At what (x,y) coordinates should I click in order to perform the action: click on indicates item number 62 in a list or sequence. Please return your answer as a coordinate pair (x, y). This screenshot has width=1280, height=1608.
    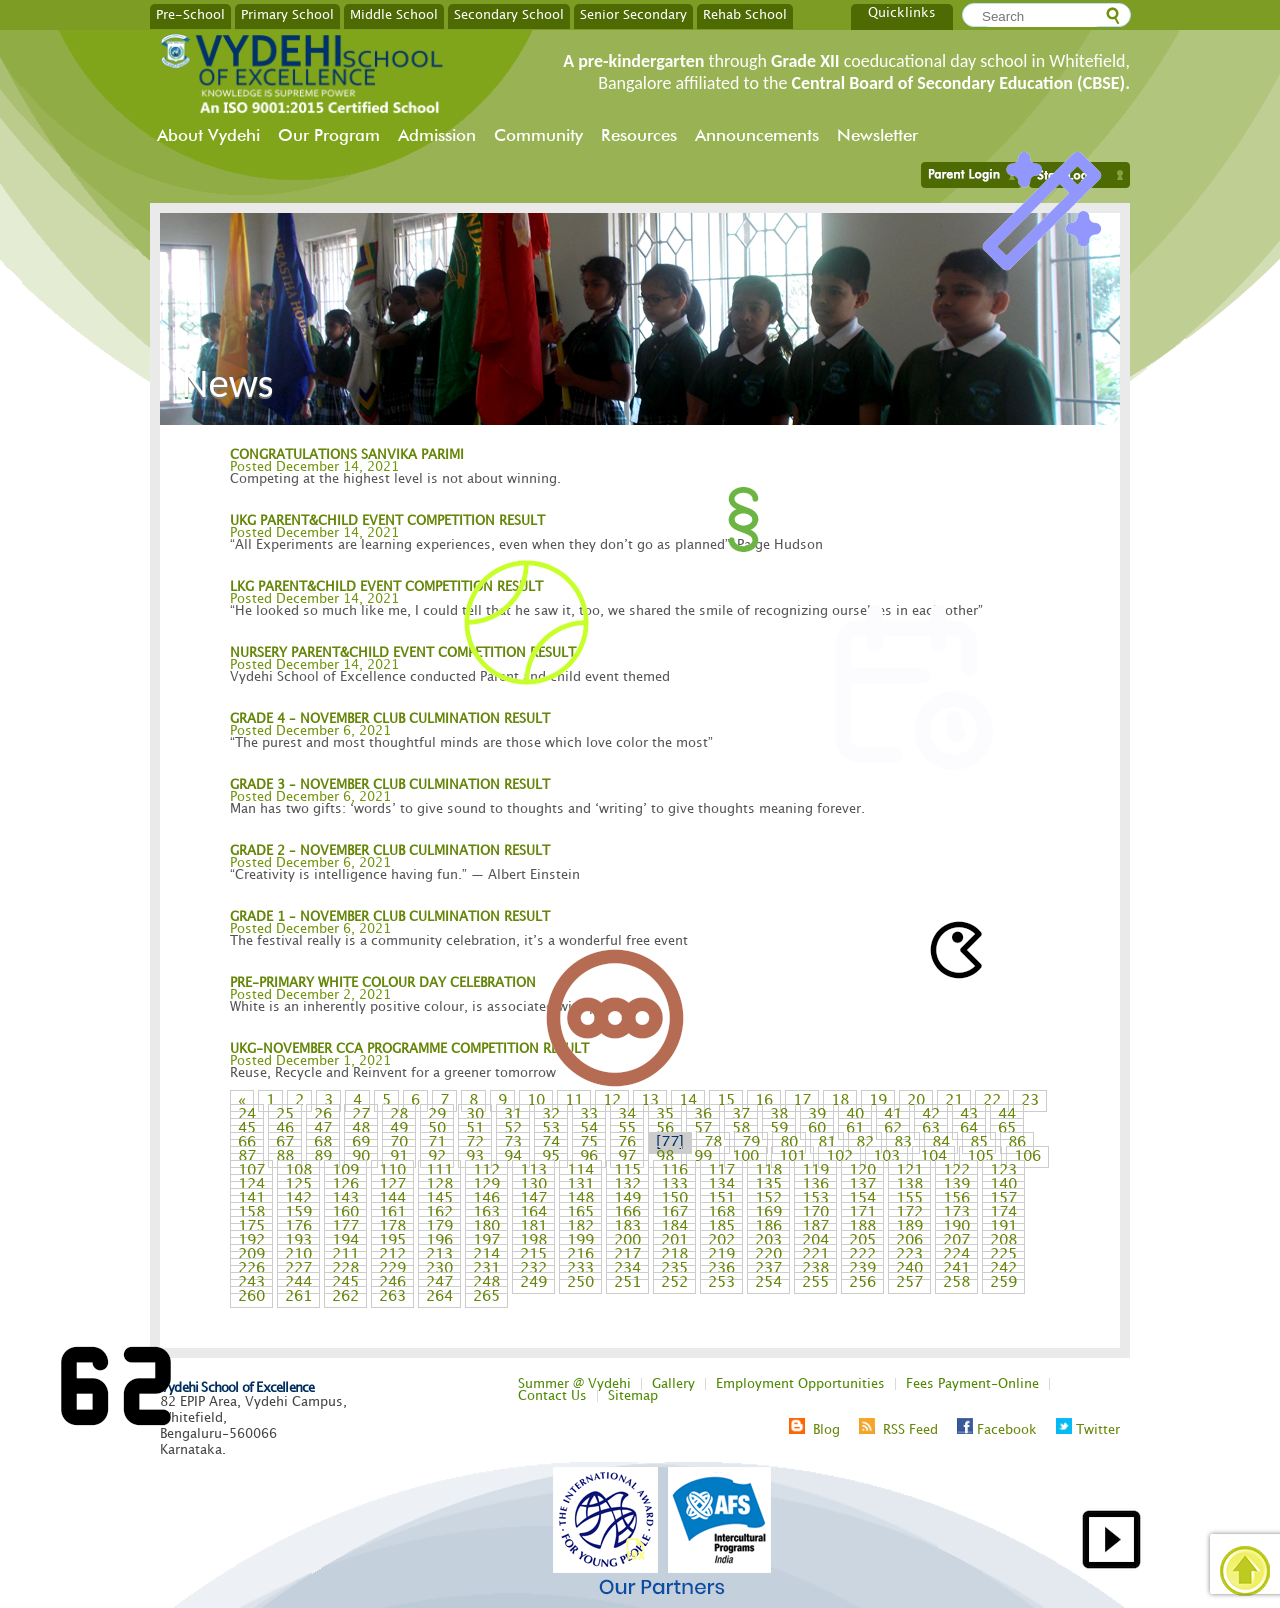
    Looking at the image, I should click on (116, 1386).